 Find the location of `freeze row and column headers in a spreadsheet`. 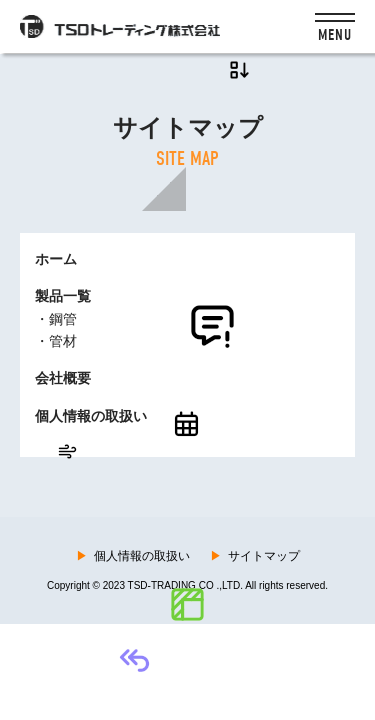

freeze row and column headers in a spreadsheet is located at coordinates (187, 604).